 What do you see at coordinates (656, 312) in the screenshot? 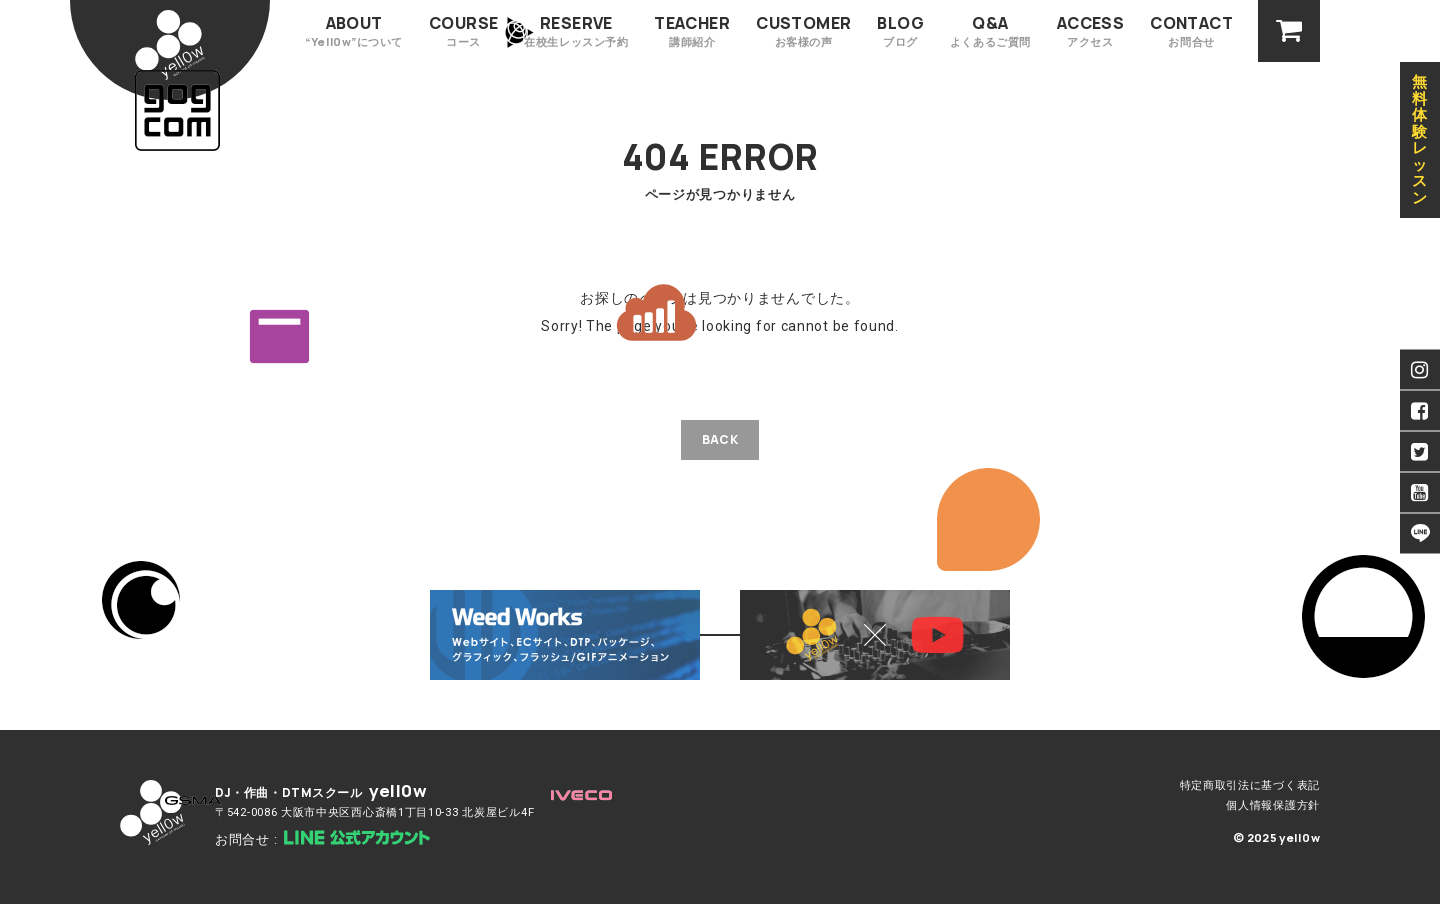
I see `open Sellsy CRM platform` at bounding box center [656, 312].